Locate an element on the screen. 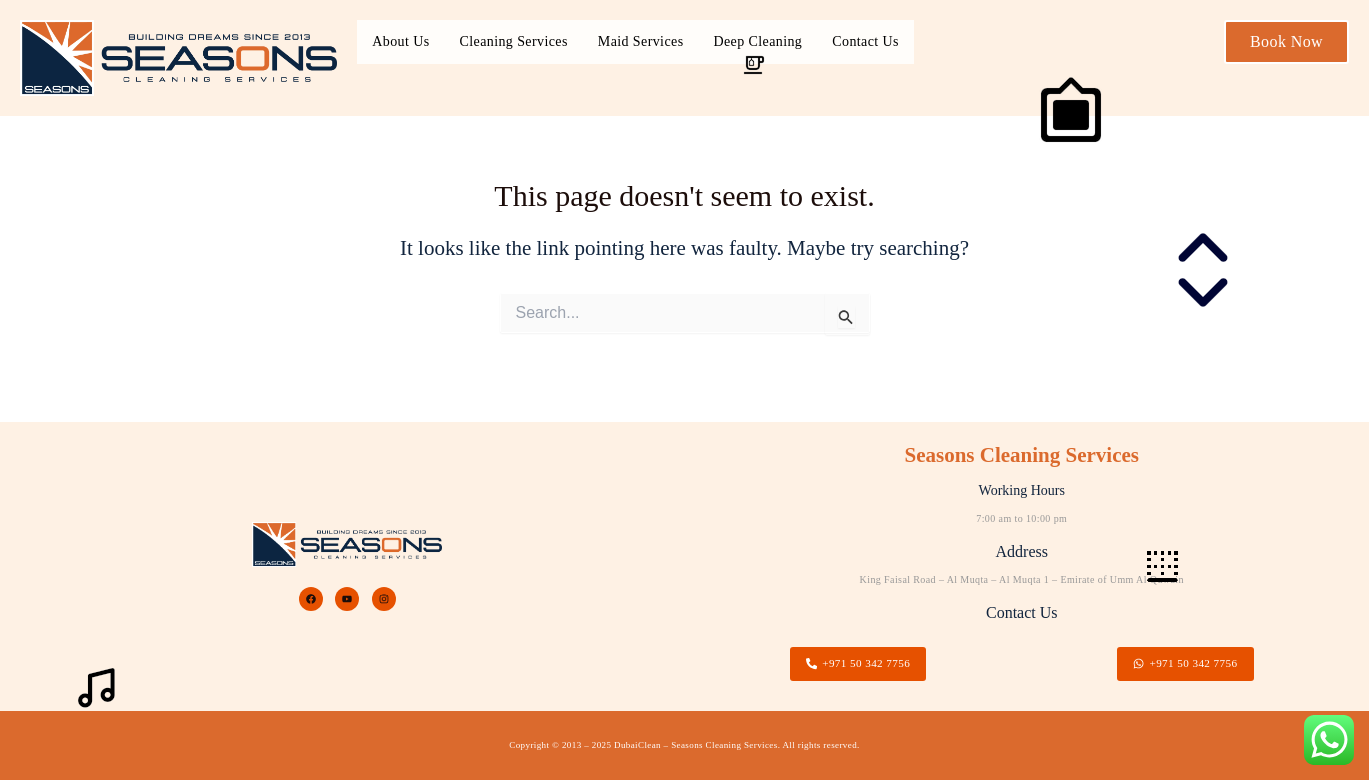  expand or collapse a dropdown menu is located at coordinates (1203, 270).